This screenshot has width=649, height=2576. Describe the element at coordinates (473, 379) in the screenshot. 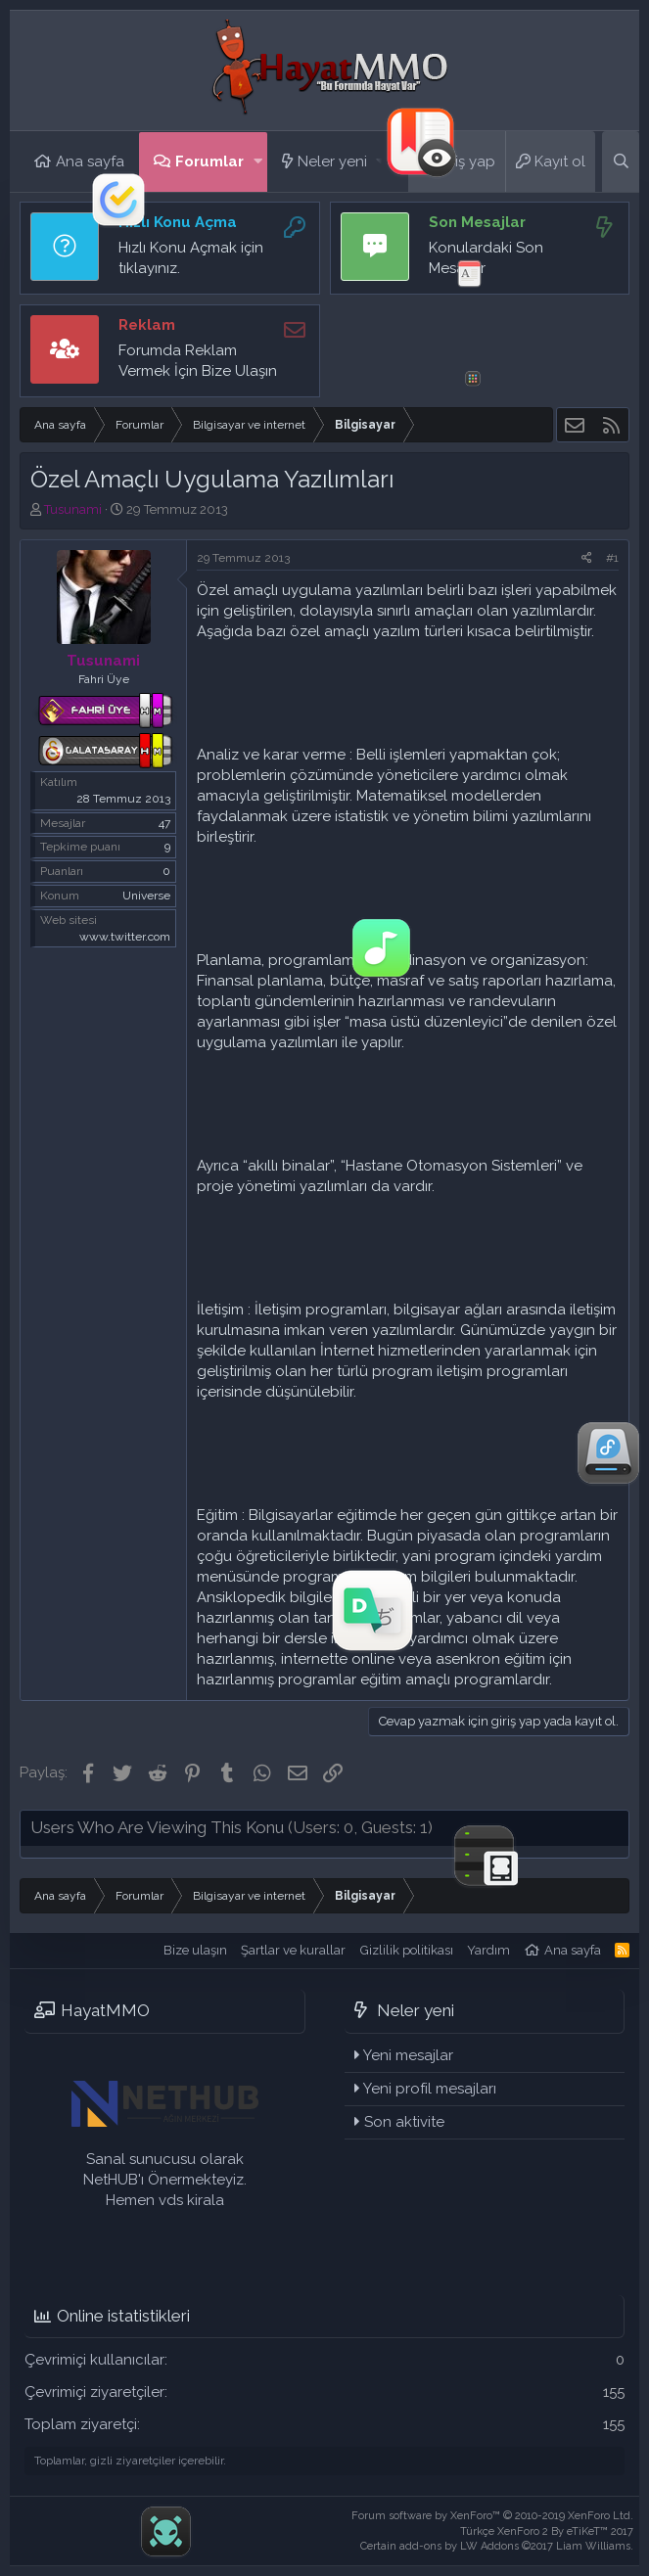

I see `customize desktop icon appearance and arrangement` at that location.